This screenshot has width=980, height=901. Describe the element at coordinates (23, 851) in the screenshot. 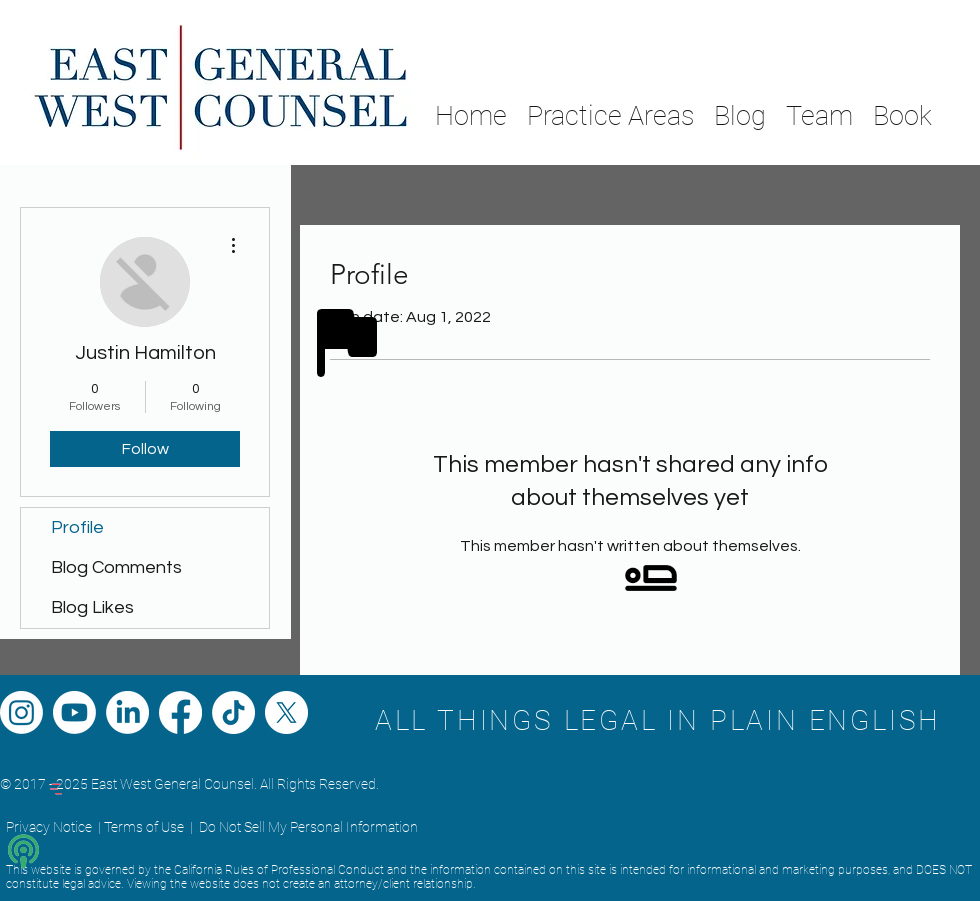

I see `access podcast library` at that location.